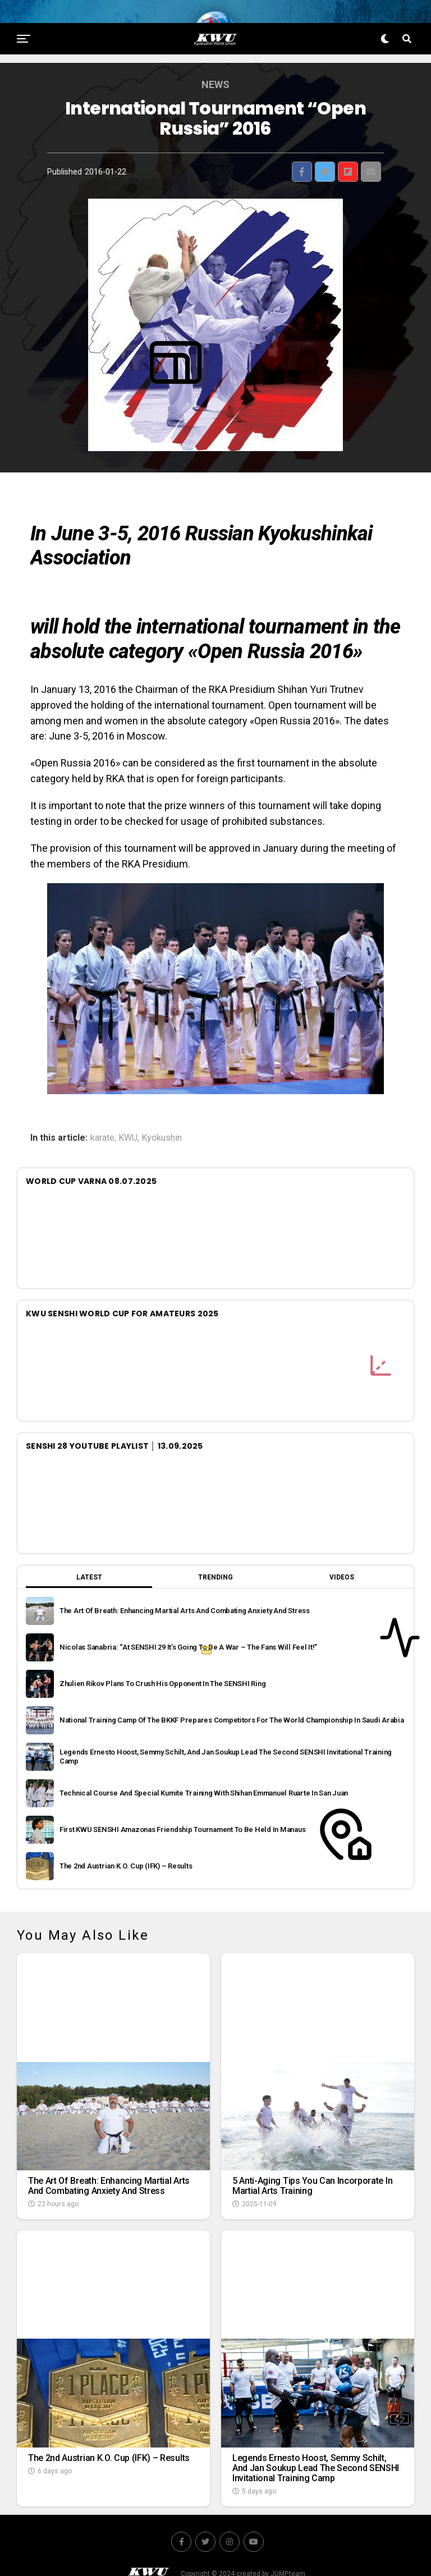 The height and width of the screenshot is (2576, 431). What do you see at coordinates (176, 362) in the screenshot?
I see `adjust aspect ratio settings` at bounding box center [176, 362].